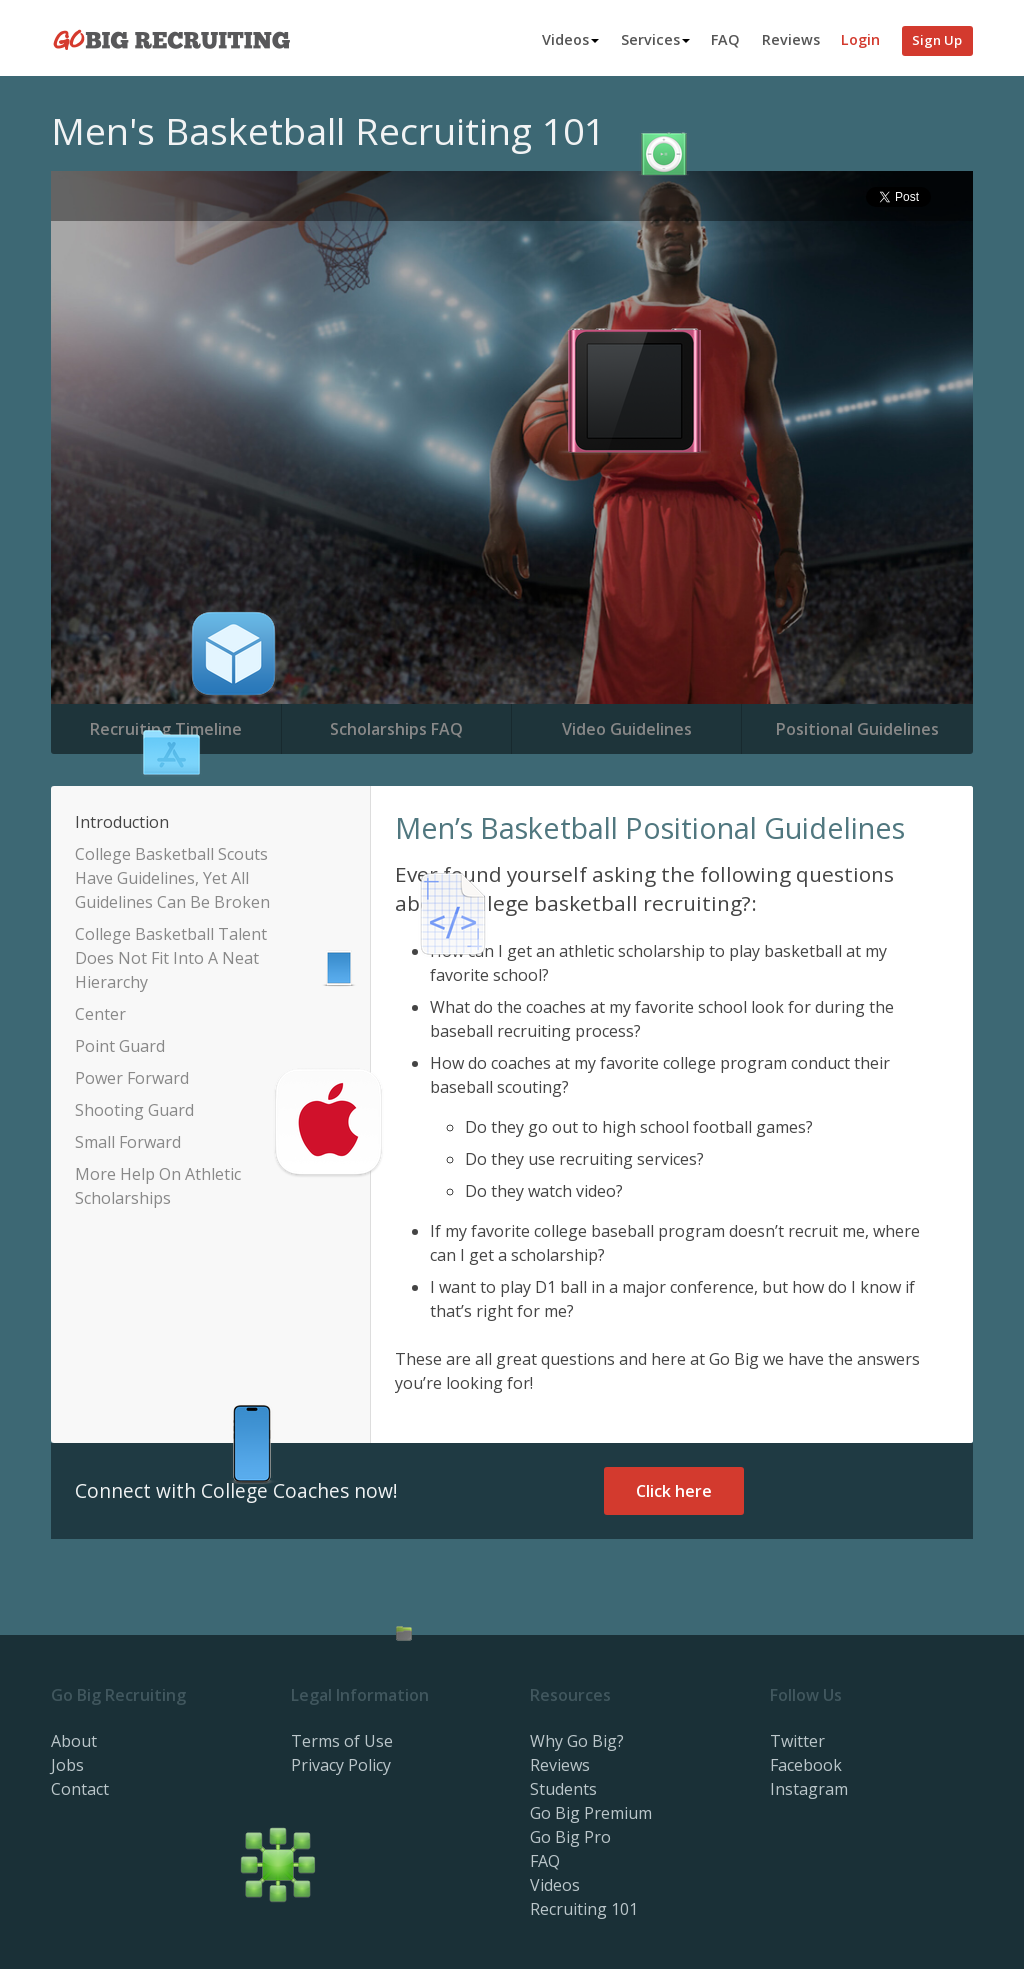 The height and width of the screenshot is (1969, 1024). Describe the element at coordinates (404, 1633) in the screenshot. I see `indicates an open or expanded folder` at that location.